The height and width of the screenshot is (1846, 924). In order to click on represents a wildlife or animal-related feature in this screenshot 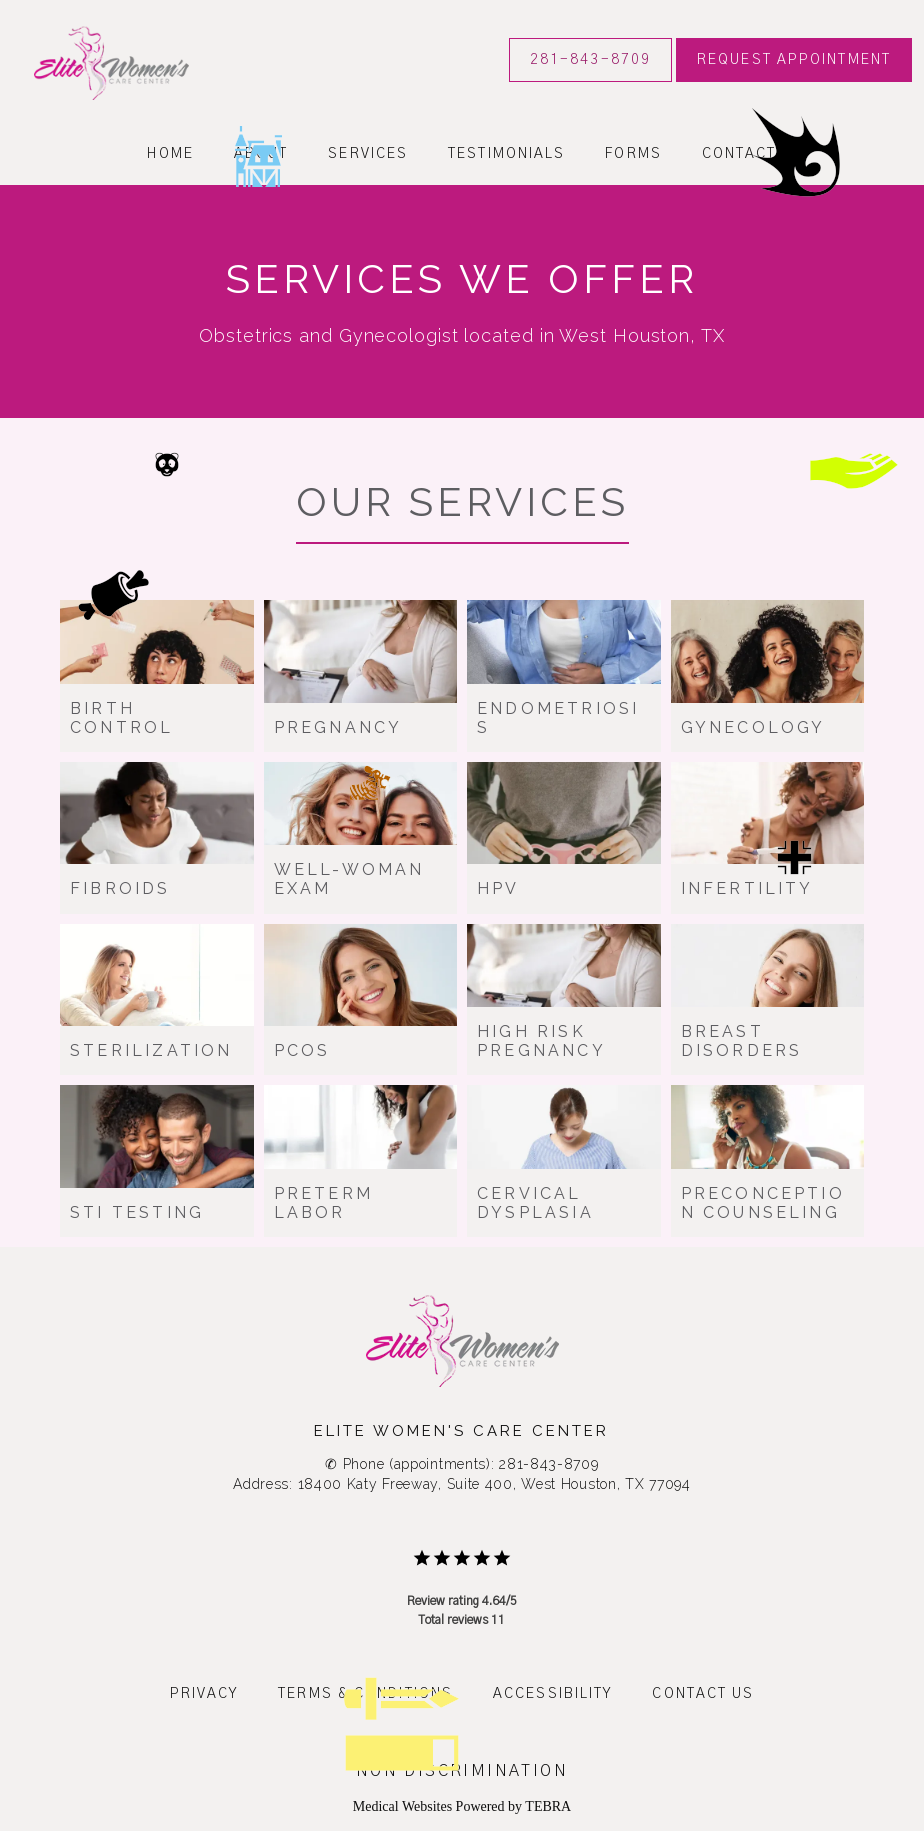, I will do `click(369, 780)`.